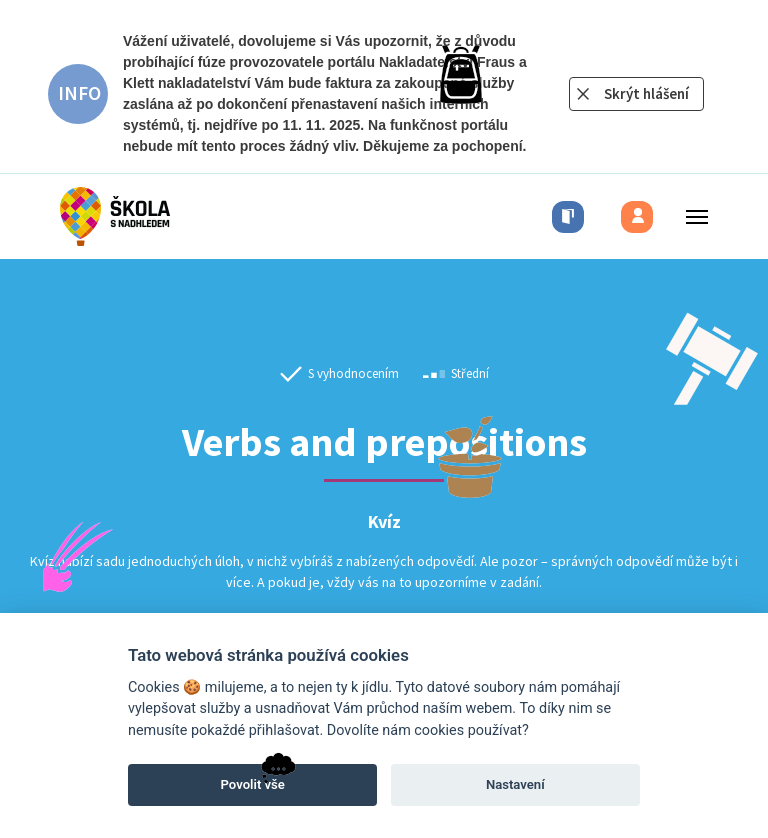 The image size is (768, 838). What do you see at coordinates (461, 74) in the screenshot?
I see `access school or education features` at bounding box center [461, 74].